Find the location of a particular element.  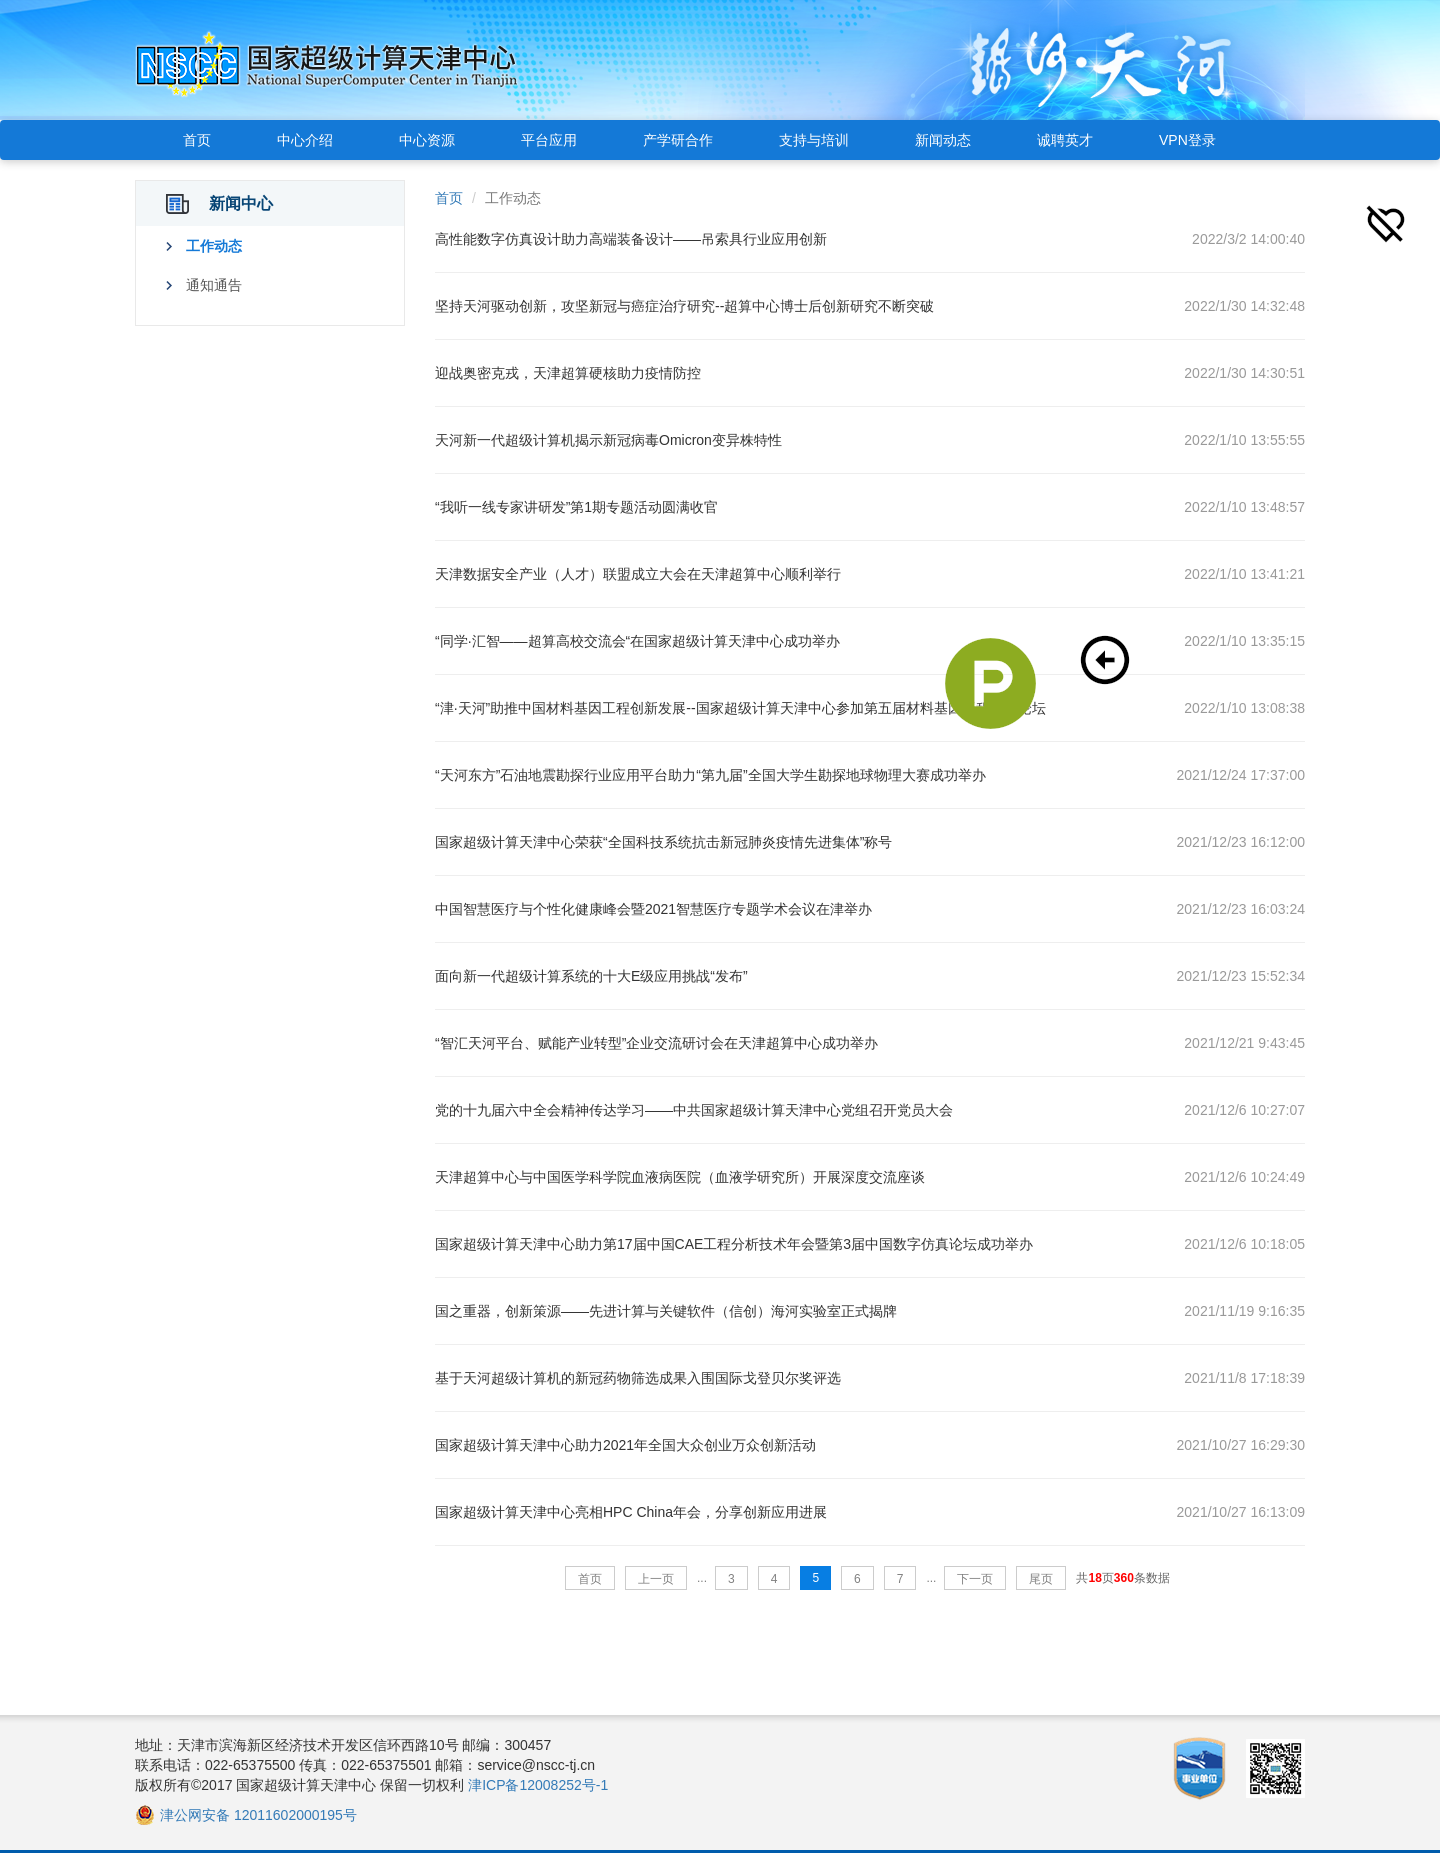

dislike or remove from favorites is located at coordinates (1386, 225).